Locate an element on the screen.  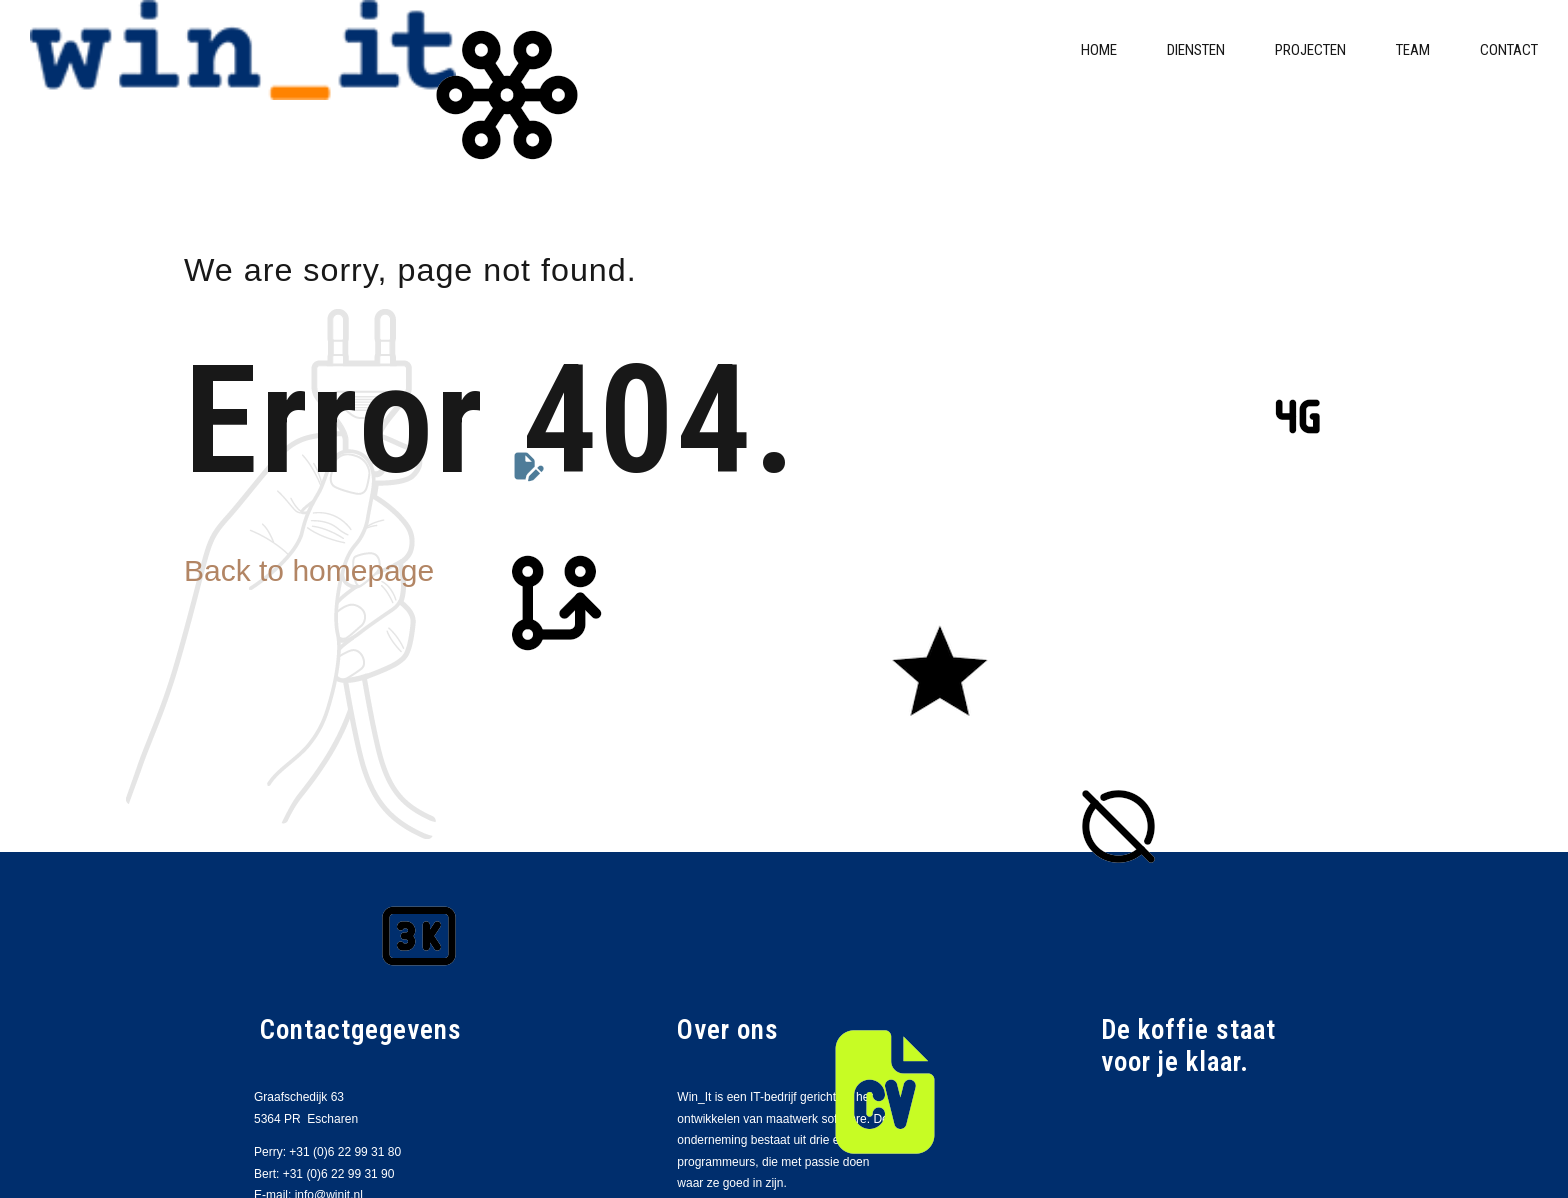
view star network topology is located at coordinates (507, 95).